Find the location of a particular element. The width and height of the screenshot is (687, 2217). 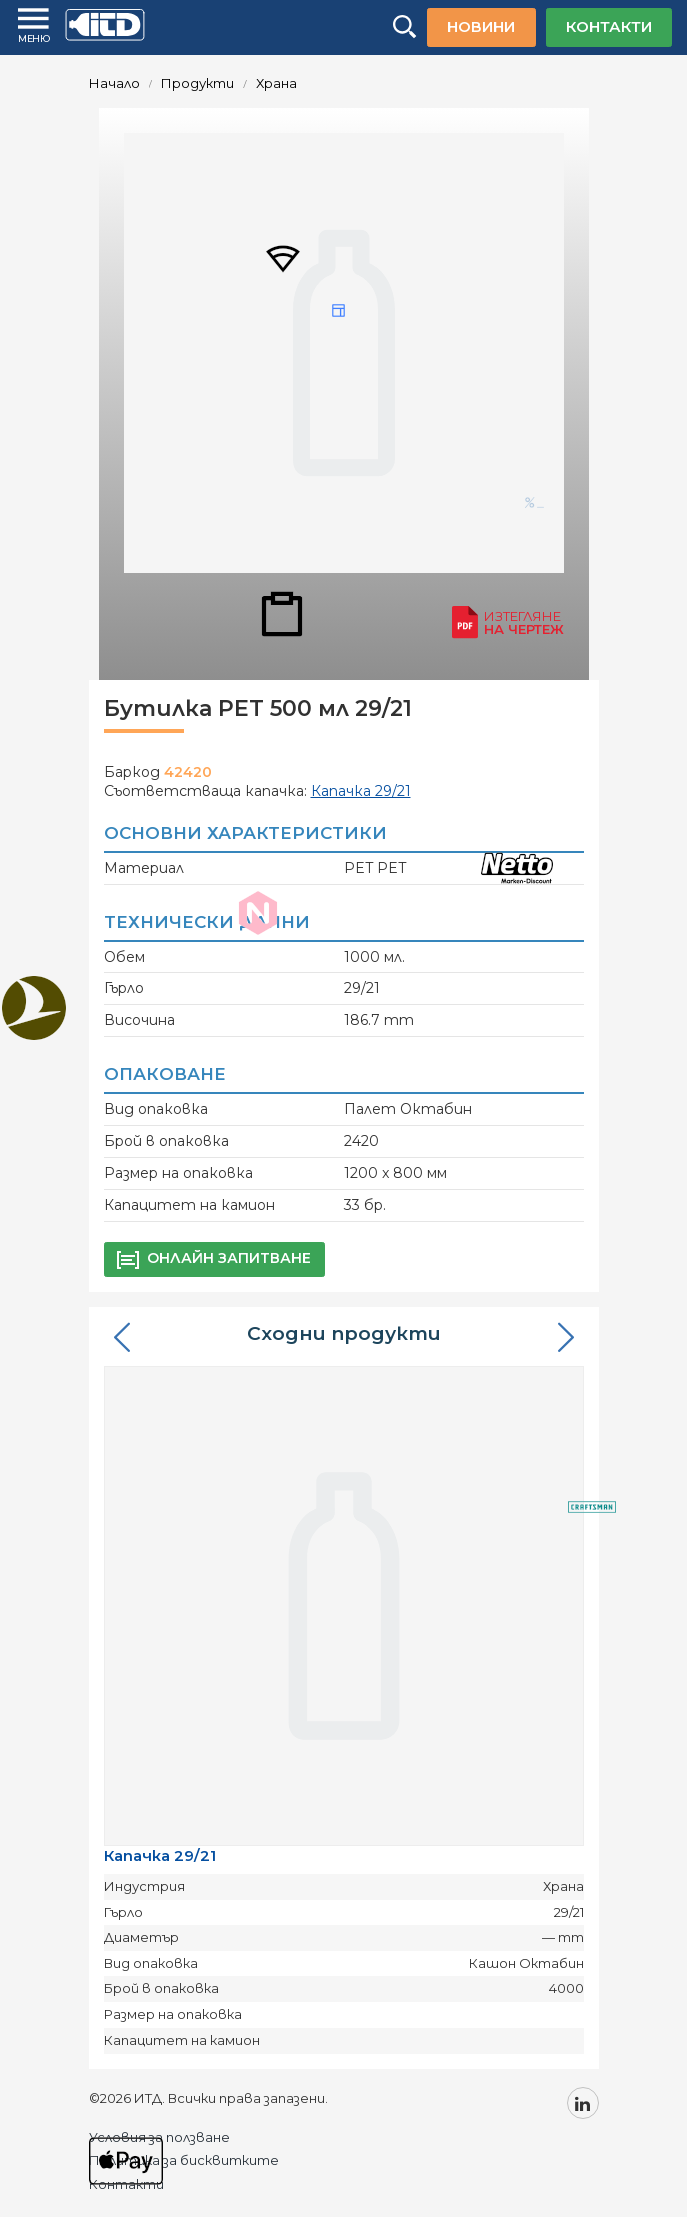

copy to clipboard is located at coordinates (282, 614).